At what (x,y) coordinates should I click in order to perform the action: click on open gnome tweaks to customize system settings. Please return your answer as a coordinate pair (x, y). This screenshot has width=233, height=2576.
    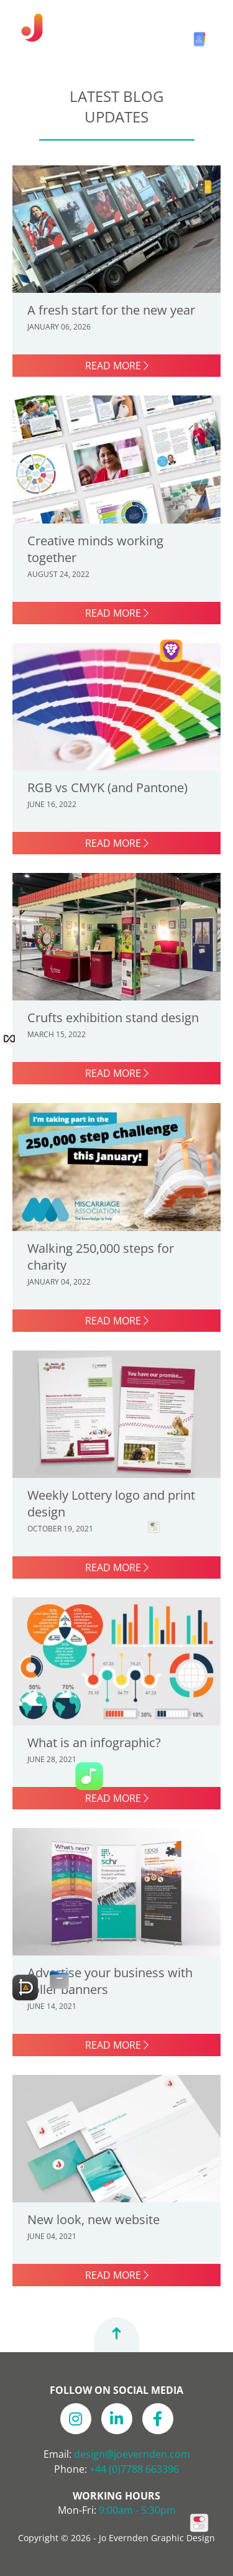
    Looking at the image, I should click on (153, 1526).